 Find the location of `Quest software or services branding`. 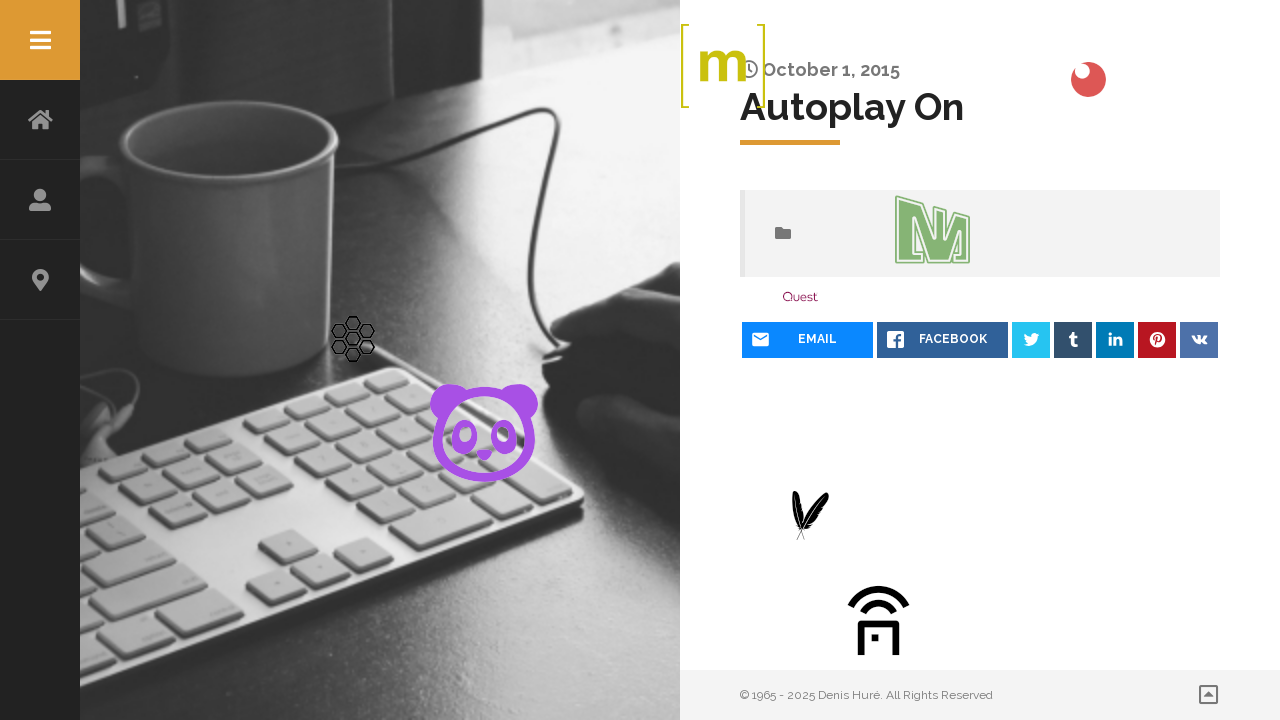

Quest software or services branding is located at coordinates (800, 296).